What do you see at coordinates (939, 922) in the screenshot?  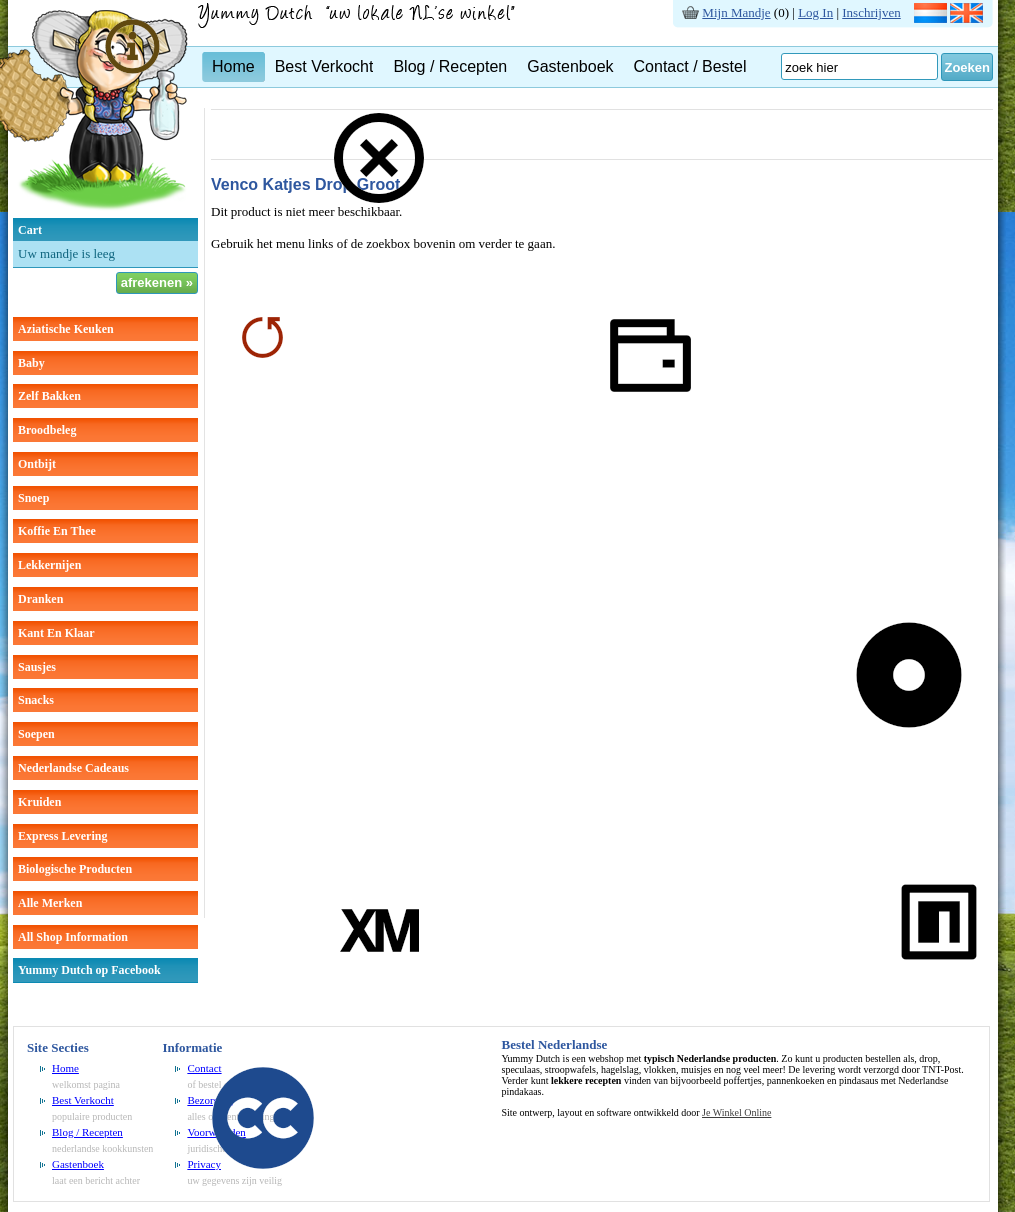 I see `npm package registry logo` at bounding box center [939, 922].